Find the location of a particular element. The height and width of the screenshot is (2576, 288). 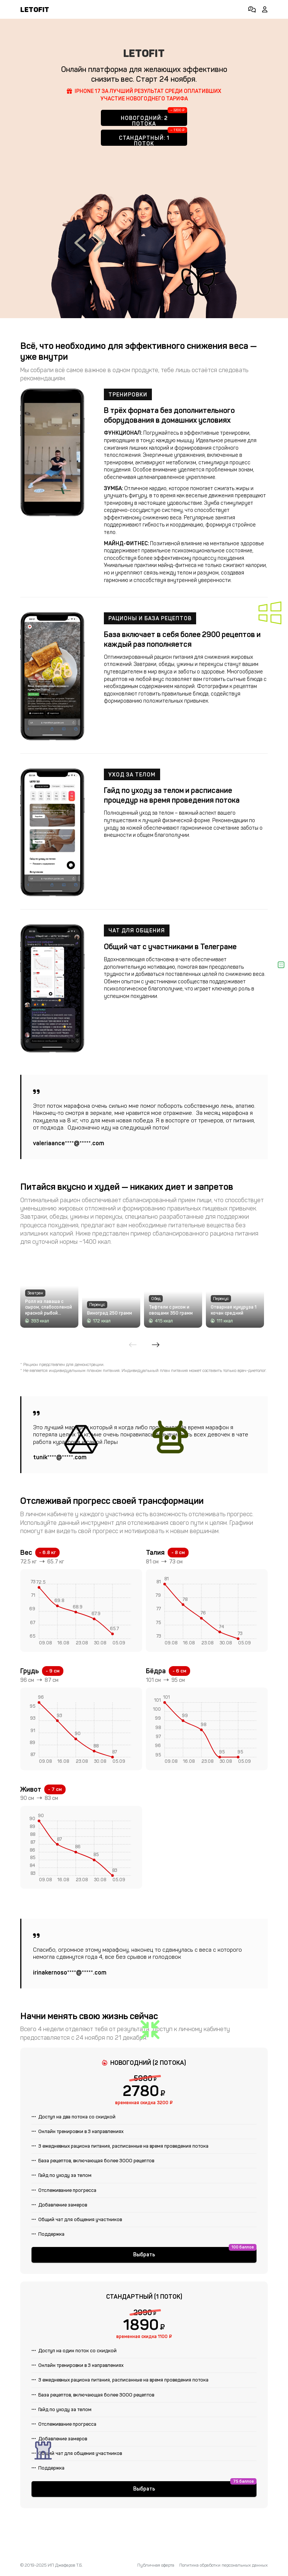

indicates a lightweight or delicate mode is located at coordinates (198, 281).